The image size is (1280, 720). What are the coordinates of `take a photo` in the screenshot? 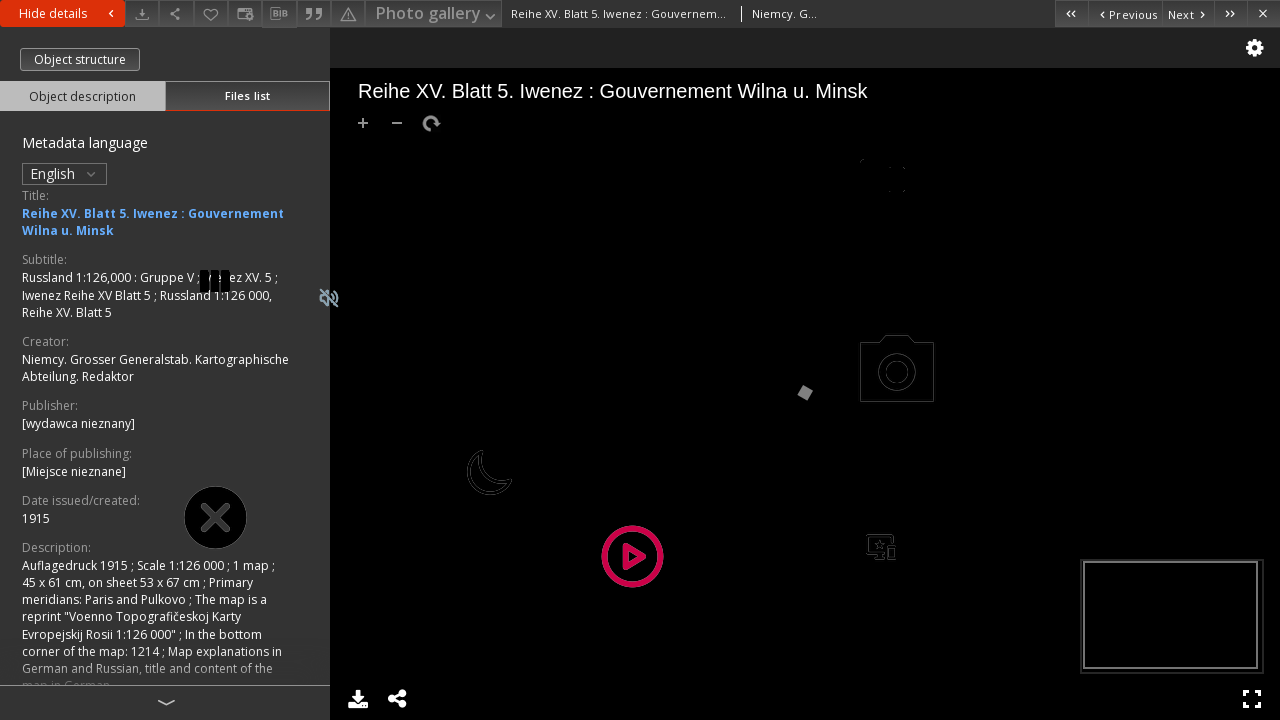 It's located at (897, 372).